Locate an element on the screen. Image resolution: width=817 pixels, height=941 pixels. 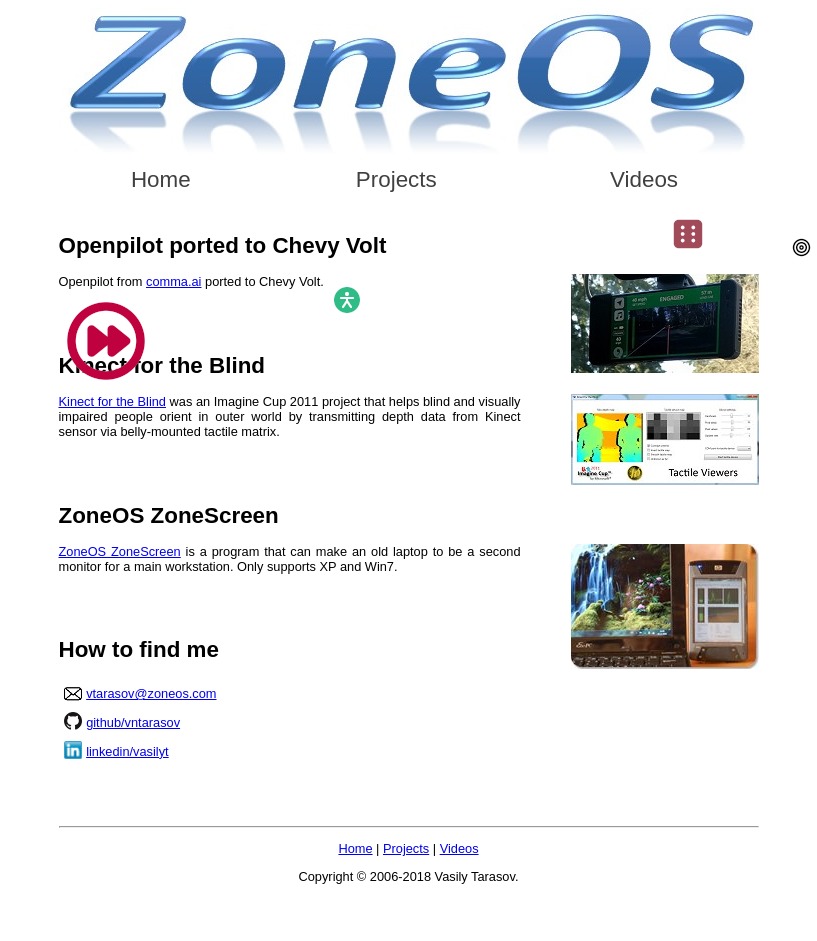
view user profile is located at coordinates (347, 300).